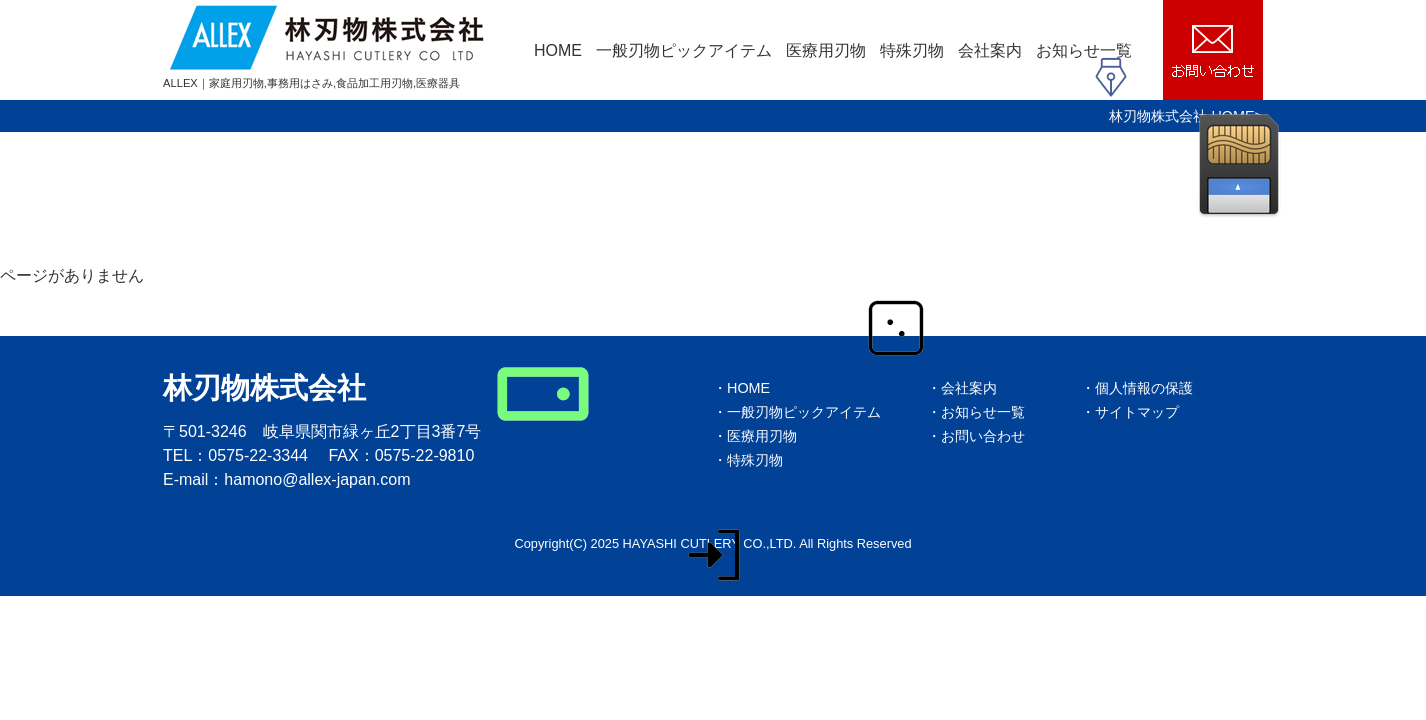  I want to click on sign in to your account, so click(718, 555).